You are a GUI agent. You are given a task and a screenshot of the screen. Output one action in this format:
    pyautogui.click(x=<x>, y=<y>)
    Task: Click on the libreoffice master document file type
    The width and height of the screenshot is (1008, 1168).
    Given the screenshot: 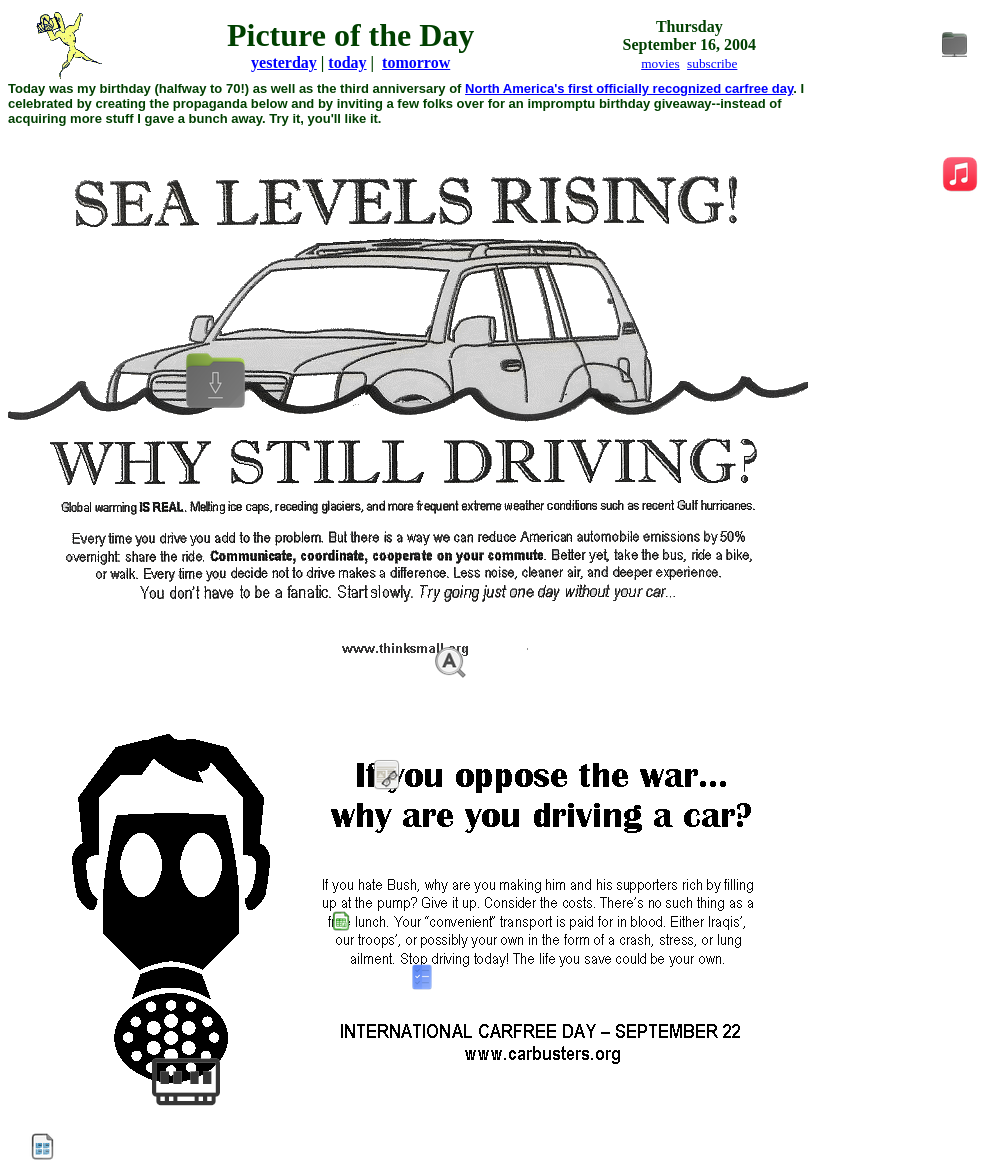 What is the action you would take?
    pyautogui.click(x=42, y=1146)
    